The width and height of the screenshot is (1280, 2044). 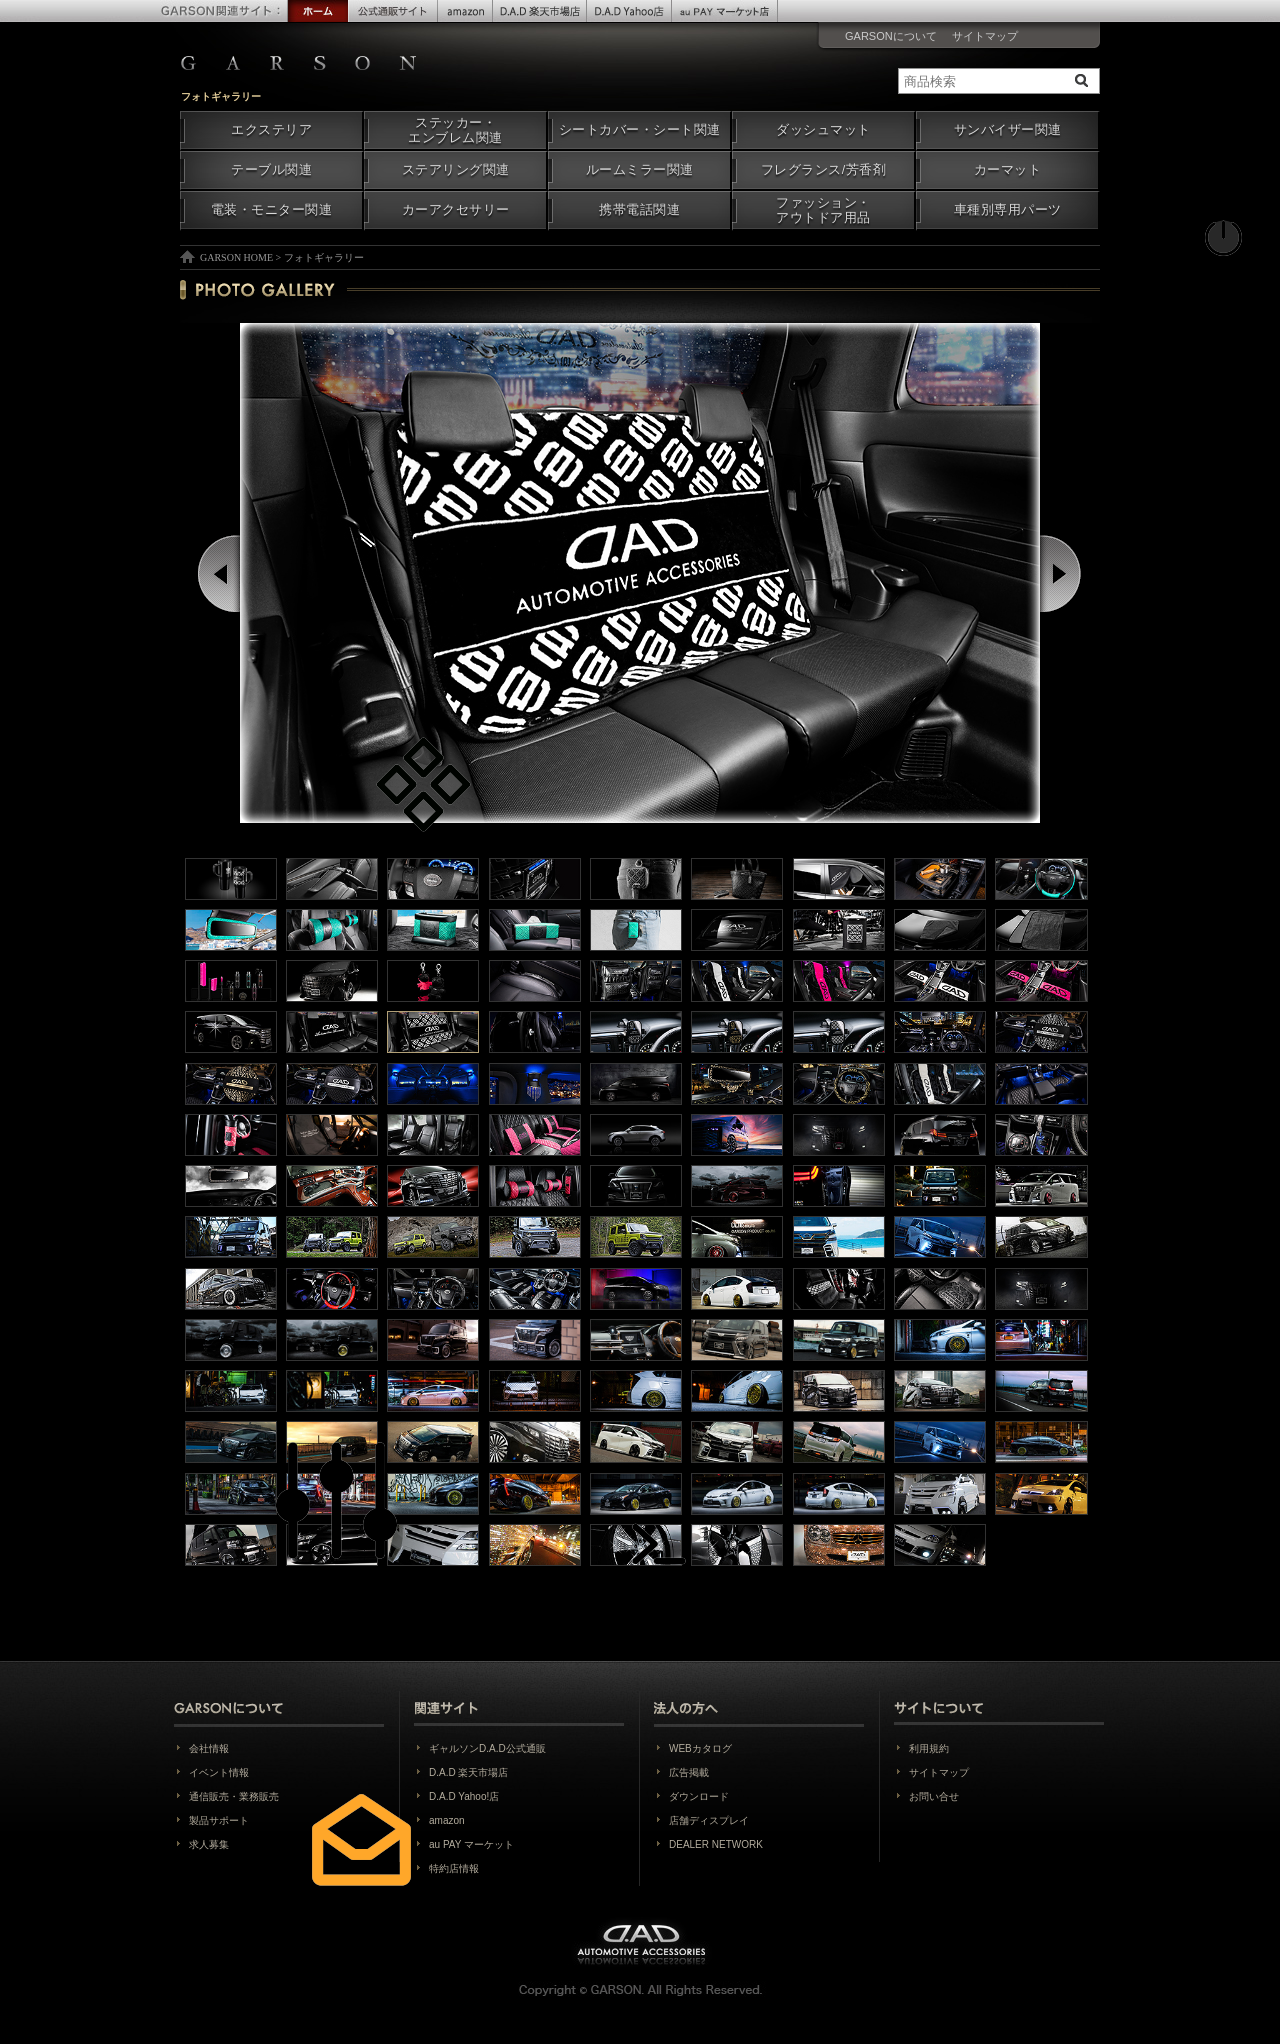 I want to click on view opened mail or messages, so click(x=361, y=1843).